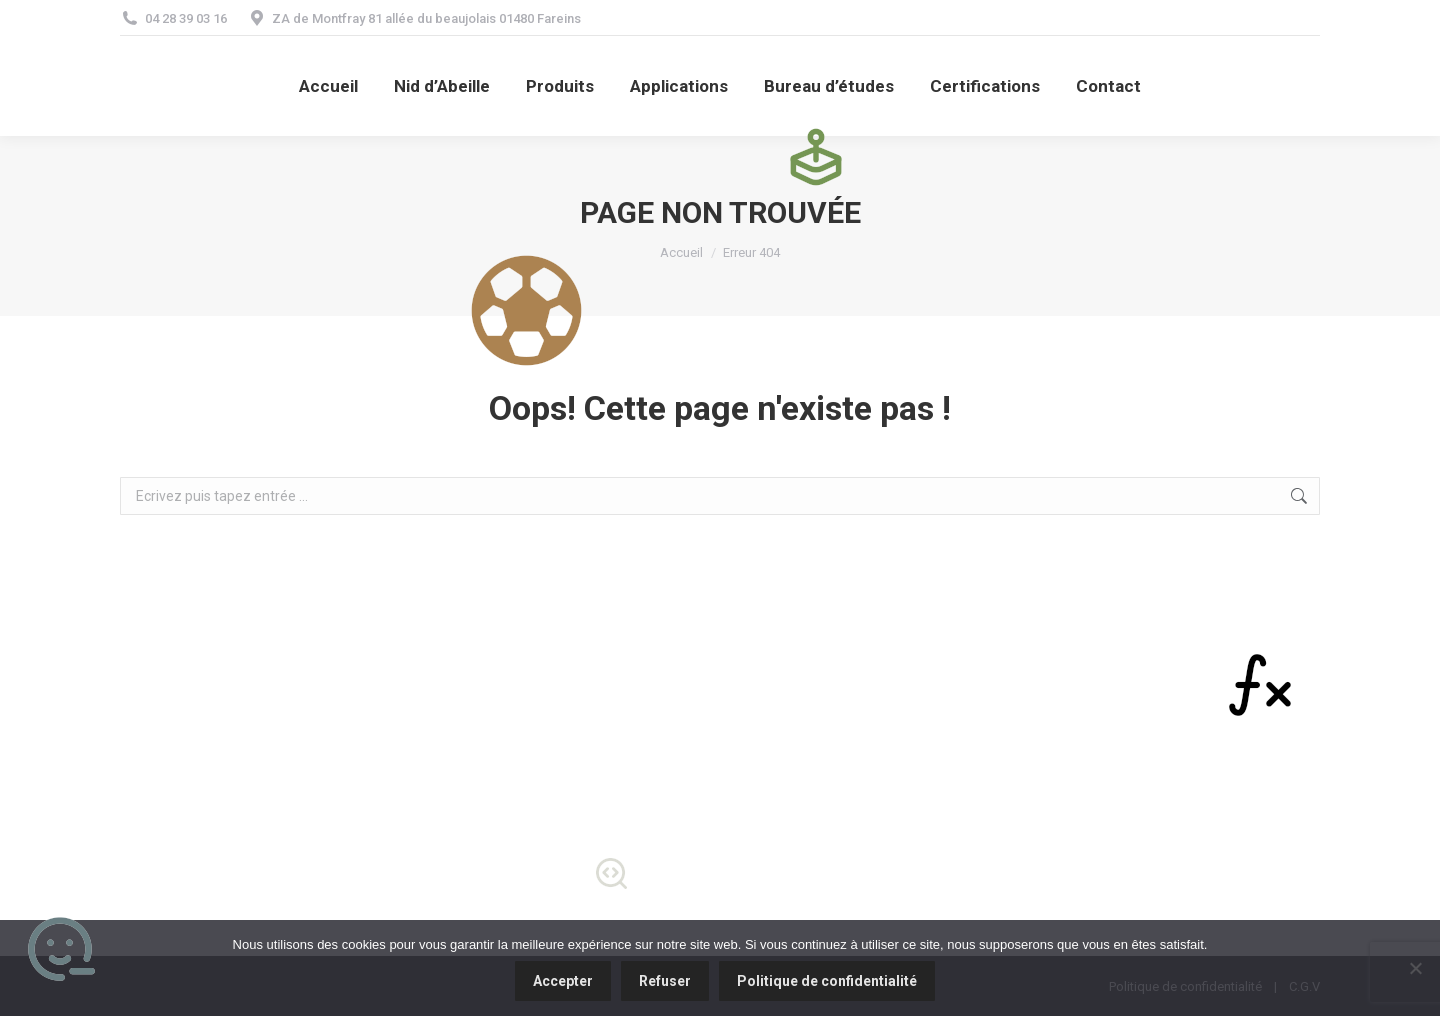 Image resolution: width=1440 pixels, height=1016 pixels. Describe the element at coordinates (816, 157) in the screenshot. I see `open apple arcade gaming service` at that location.